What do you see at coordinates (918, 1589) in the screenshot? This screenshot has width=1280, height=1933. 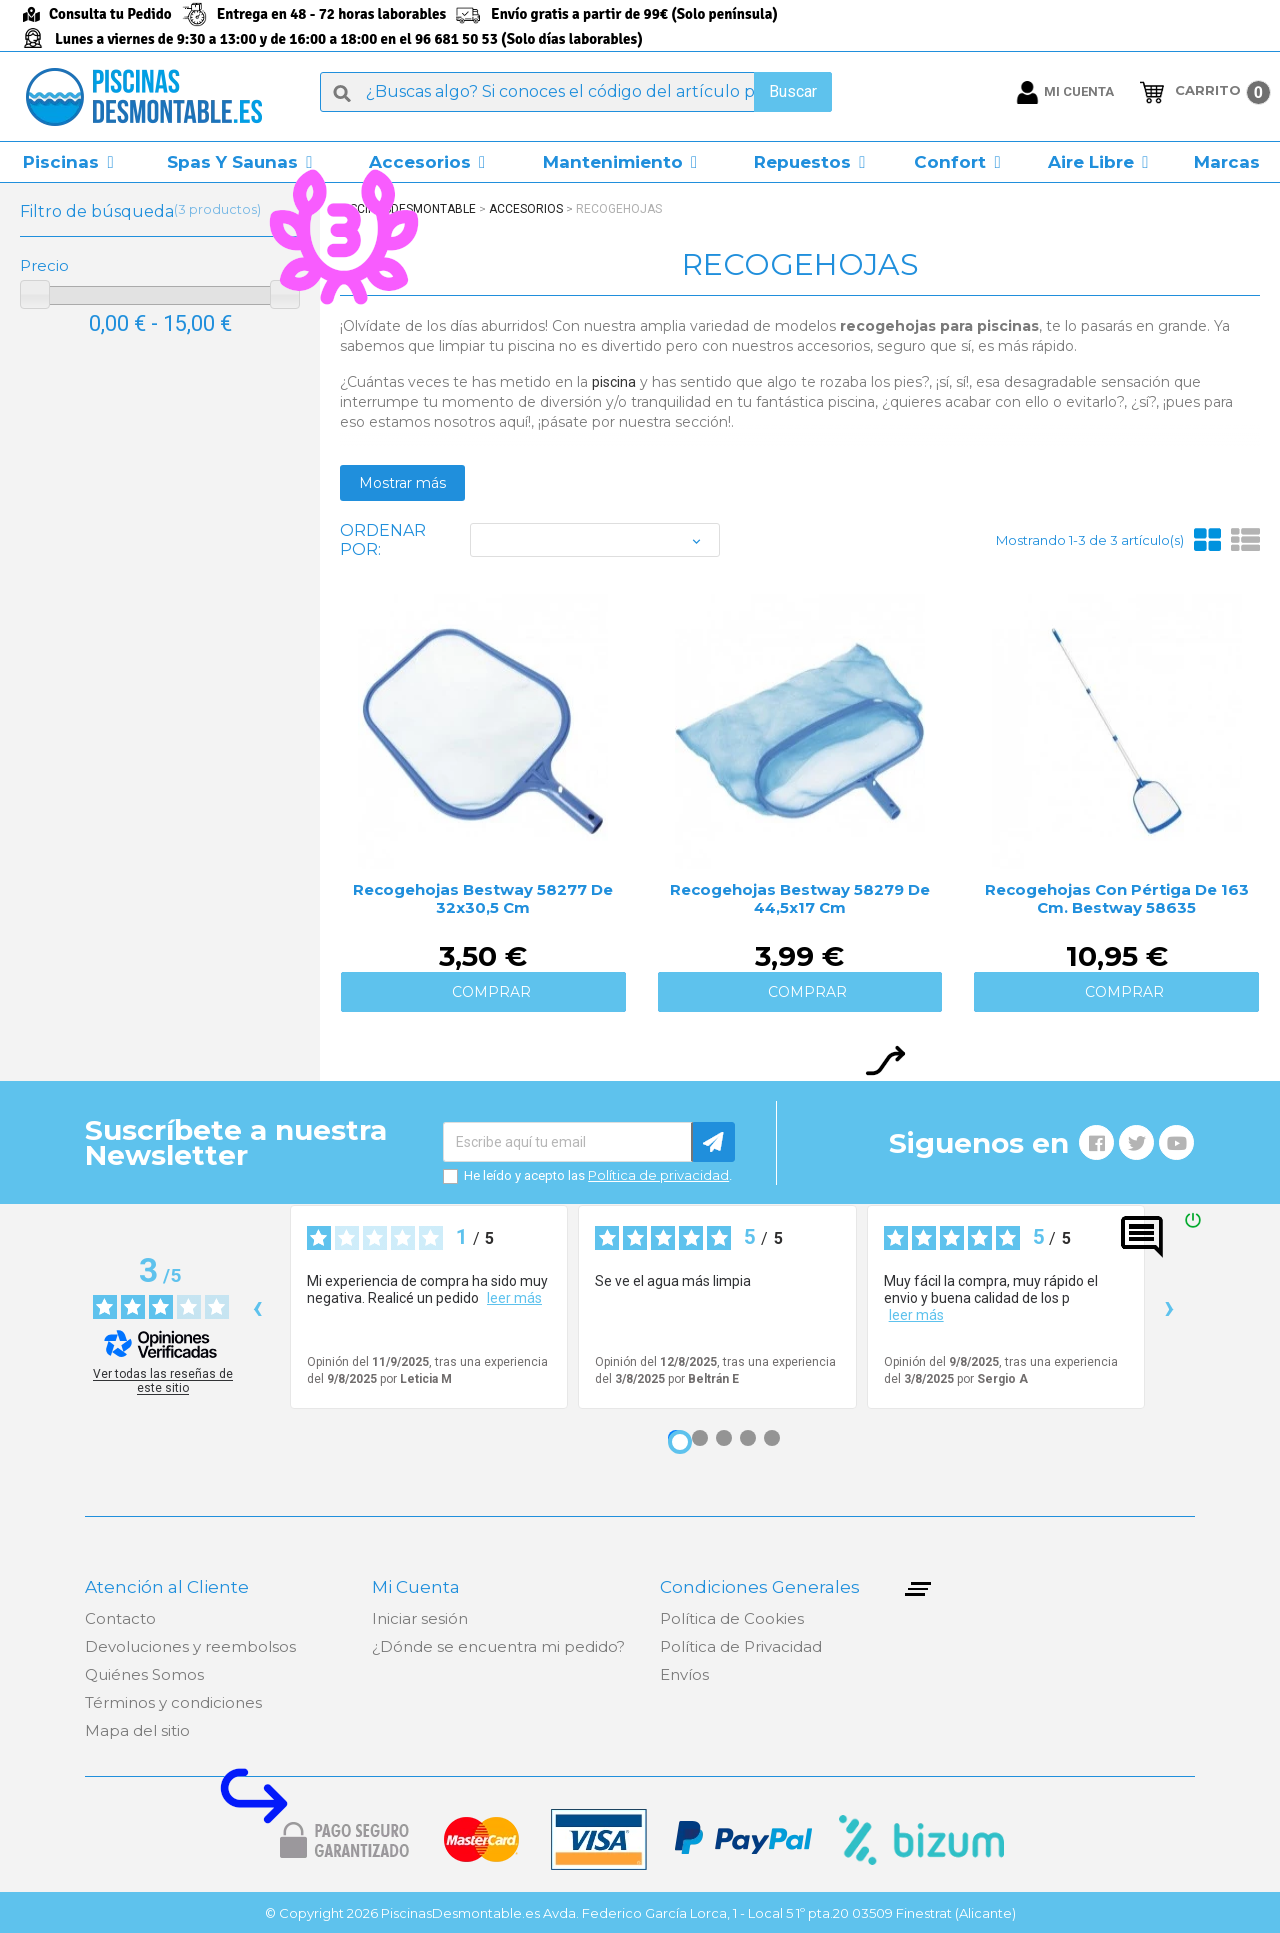 I see `clear all notifications or messages` at bounding box center [918, 1589].